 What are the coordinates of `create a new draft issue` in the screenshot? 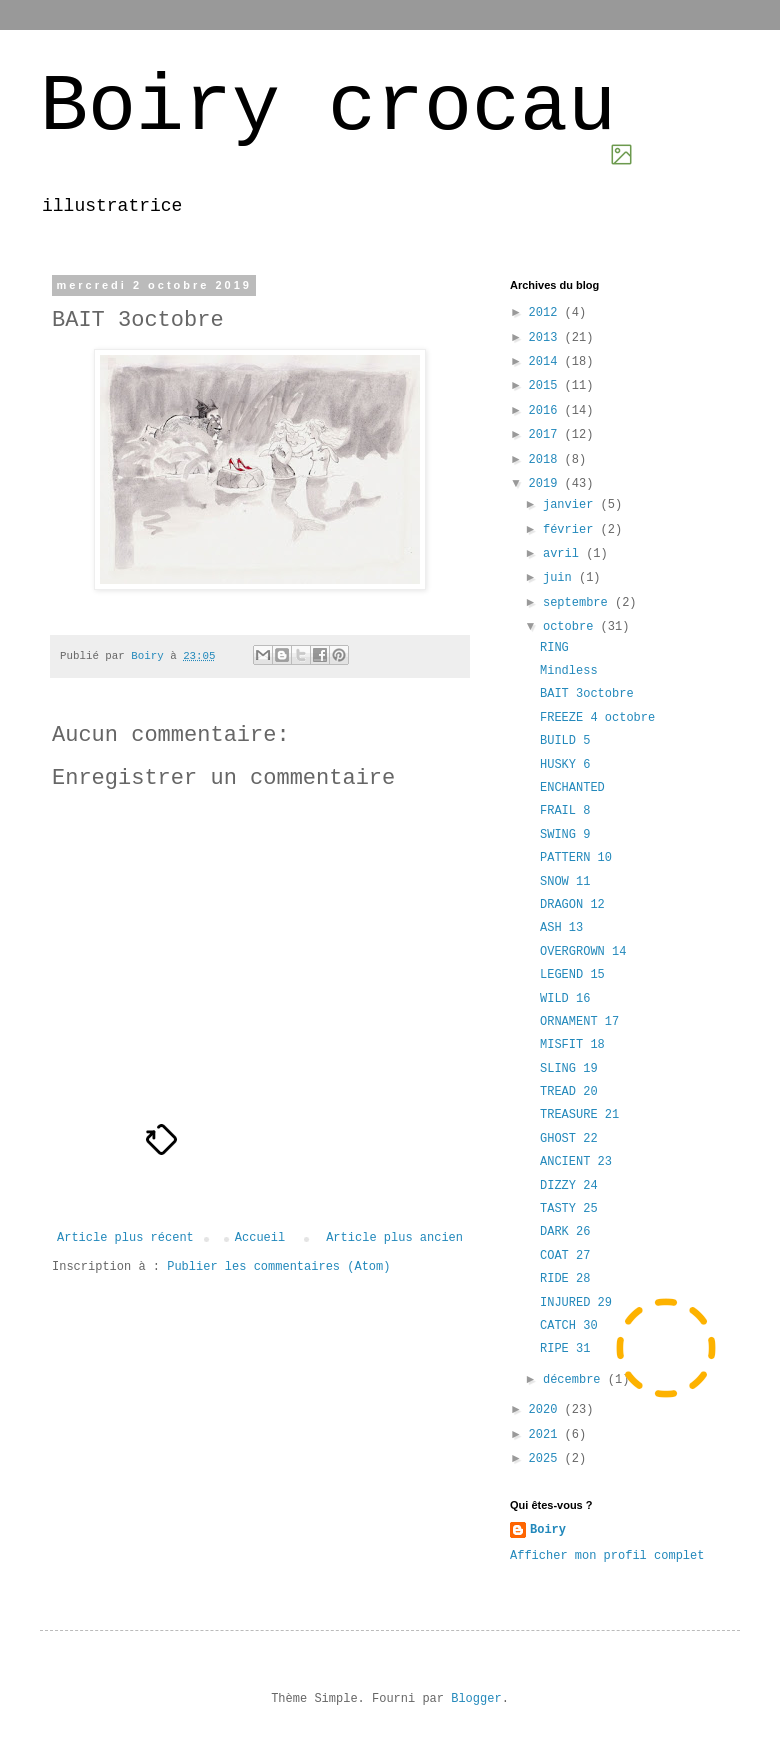 It's located at (666, 1348).